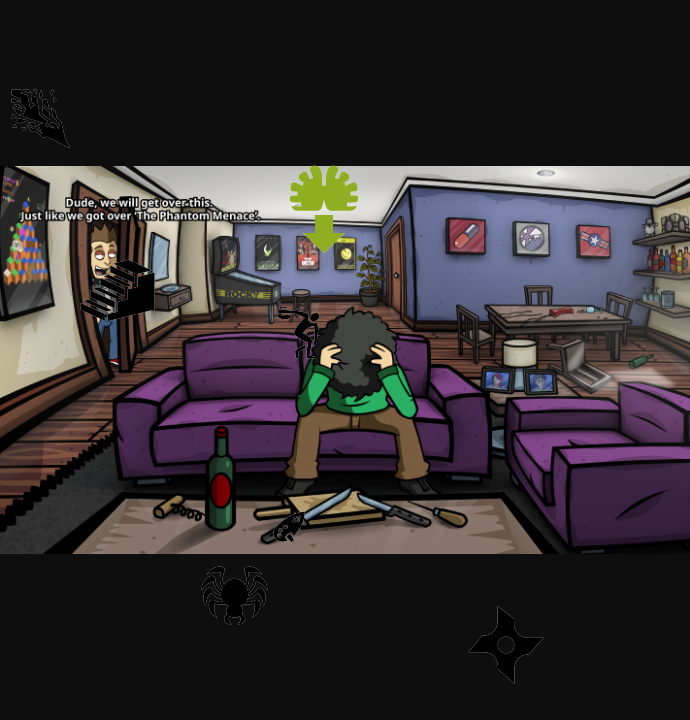  I want to click on navigate between levels or floors, so click(117, 290).